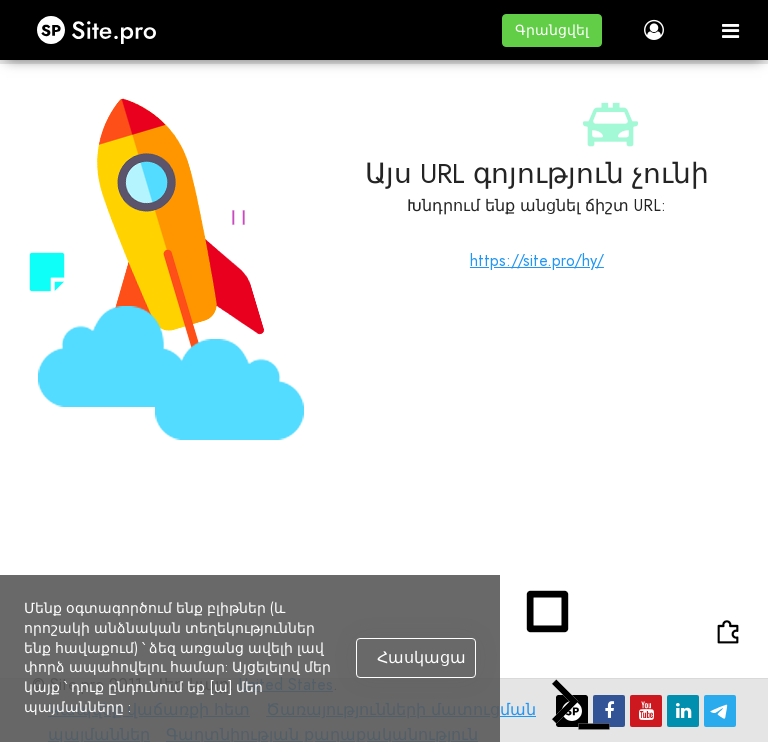 This screenshot has width=768, height=742. What do you see at coordinates (47, 272) in the screenshot?
I see `view document or file` at bounding box center [47, 272].